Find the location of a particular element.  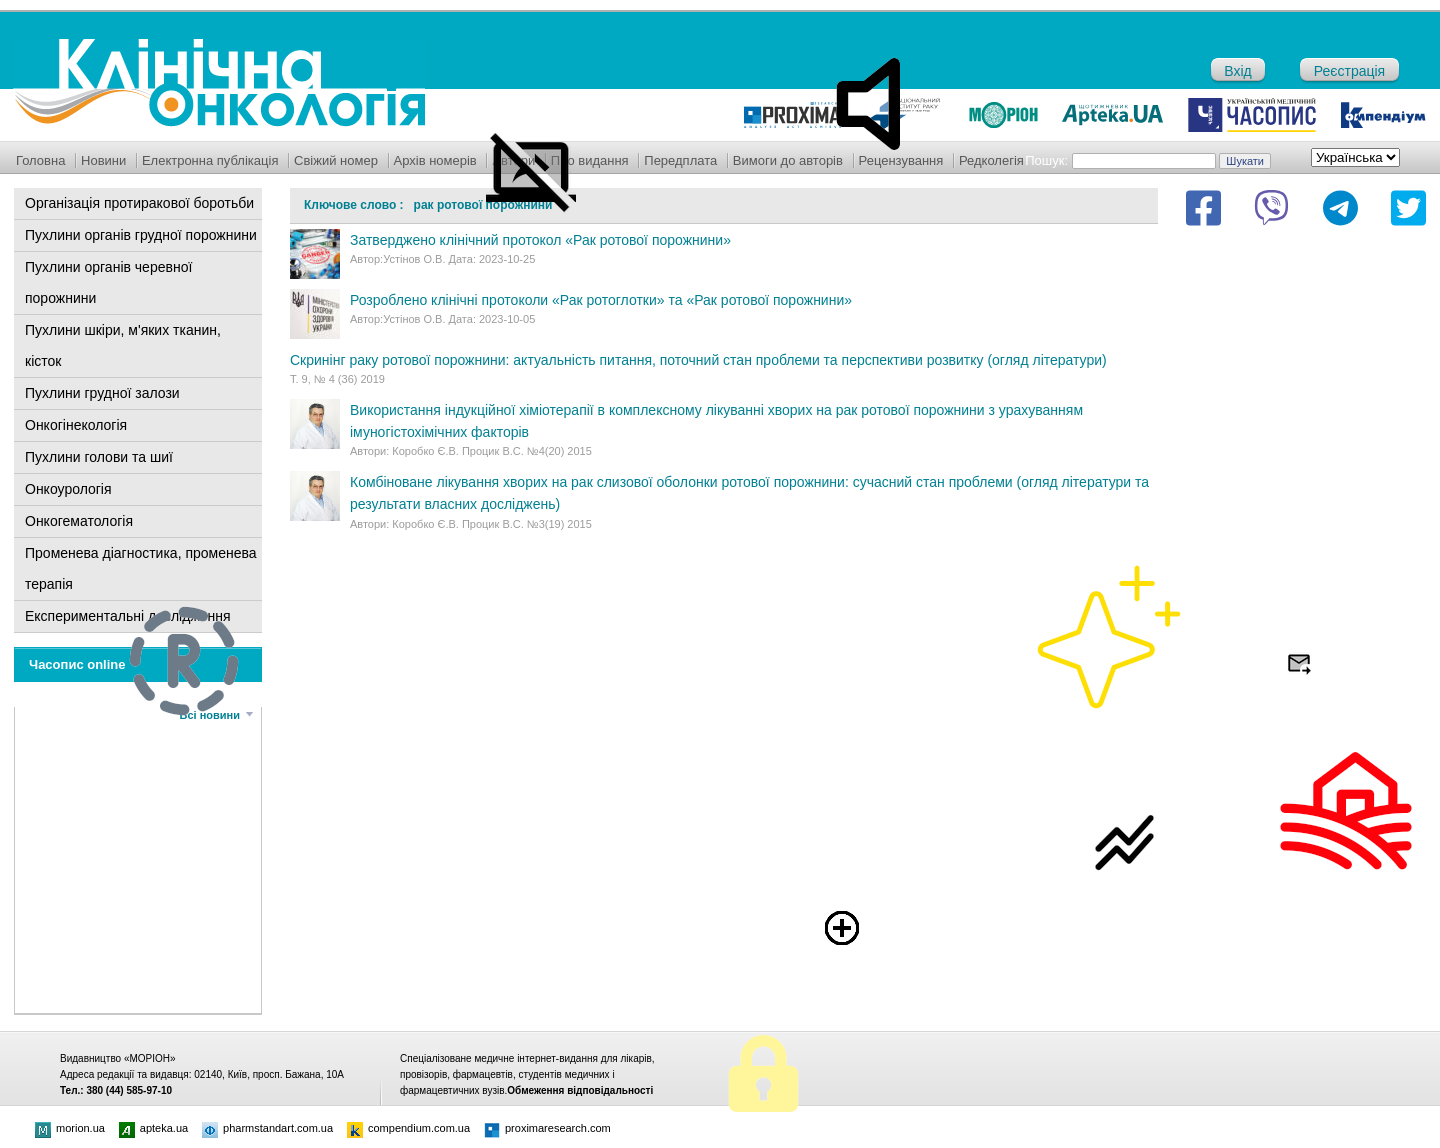

indicates AI-generated or enhanced content is located at coordinates (1106, 639).